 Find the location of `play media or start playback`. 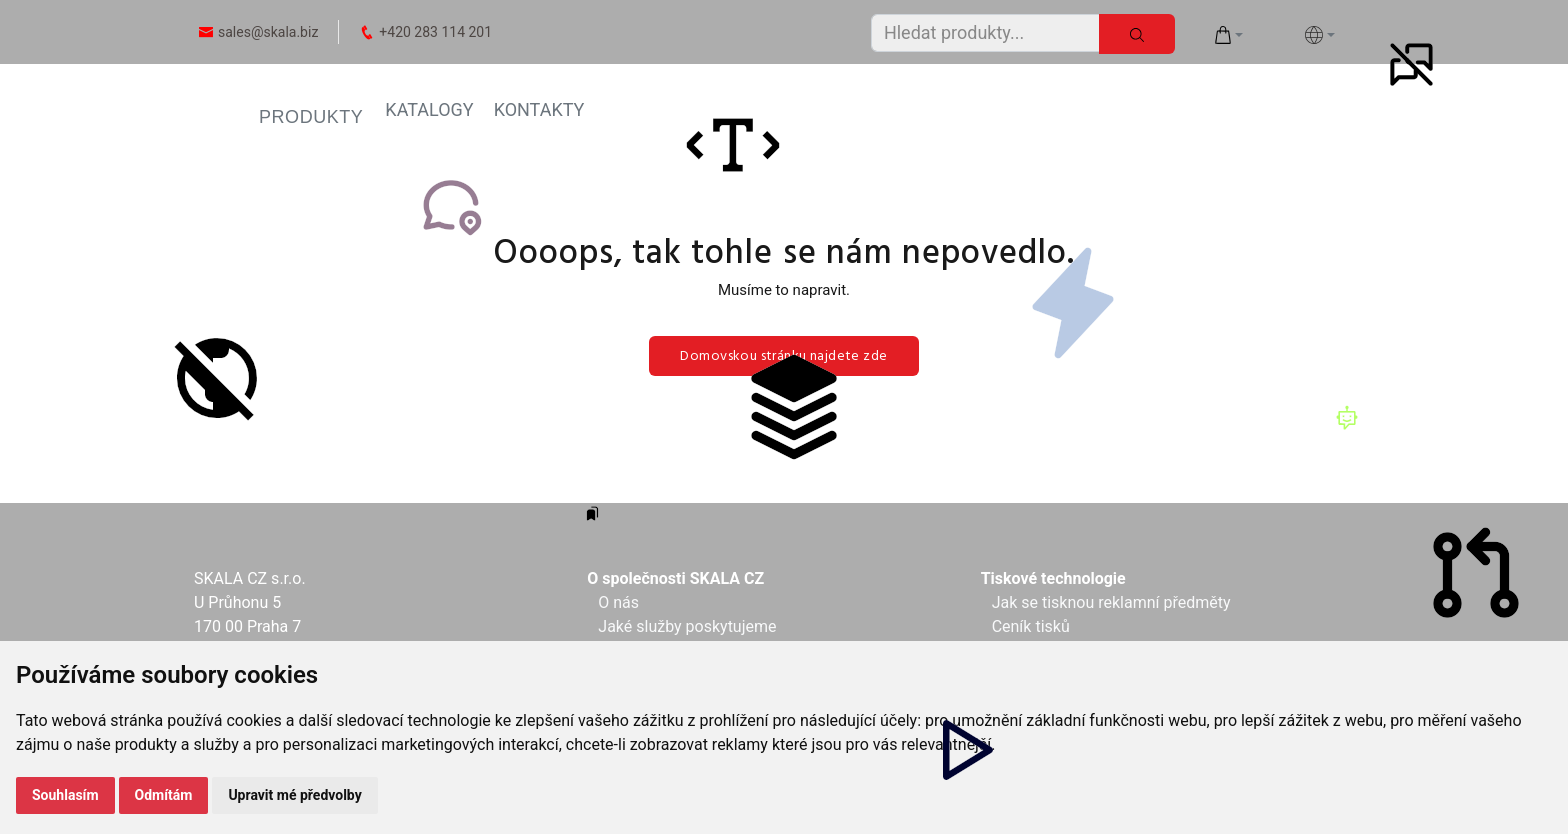

play media or start playback is located at coordinates (963, 750).